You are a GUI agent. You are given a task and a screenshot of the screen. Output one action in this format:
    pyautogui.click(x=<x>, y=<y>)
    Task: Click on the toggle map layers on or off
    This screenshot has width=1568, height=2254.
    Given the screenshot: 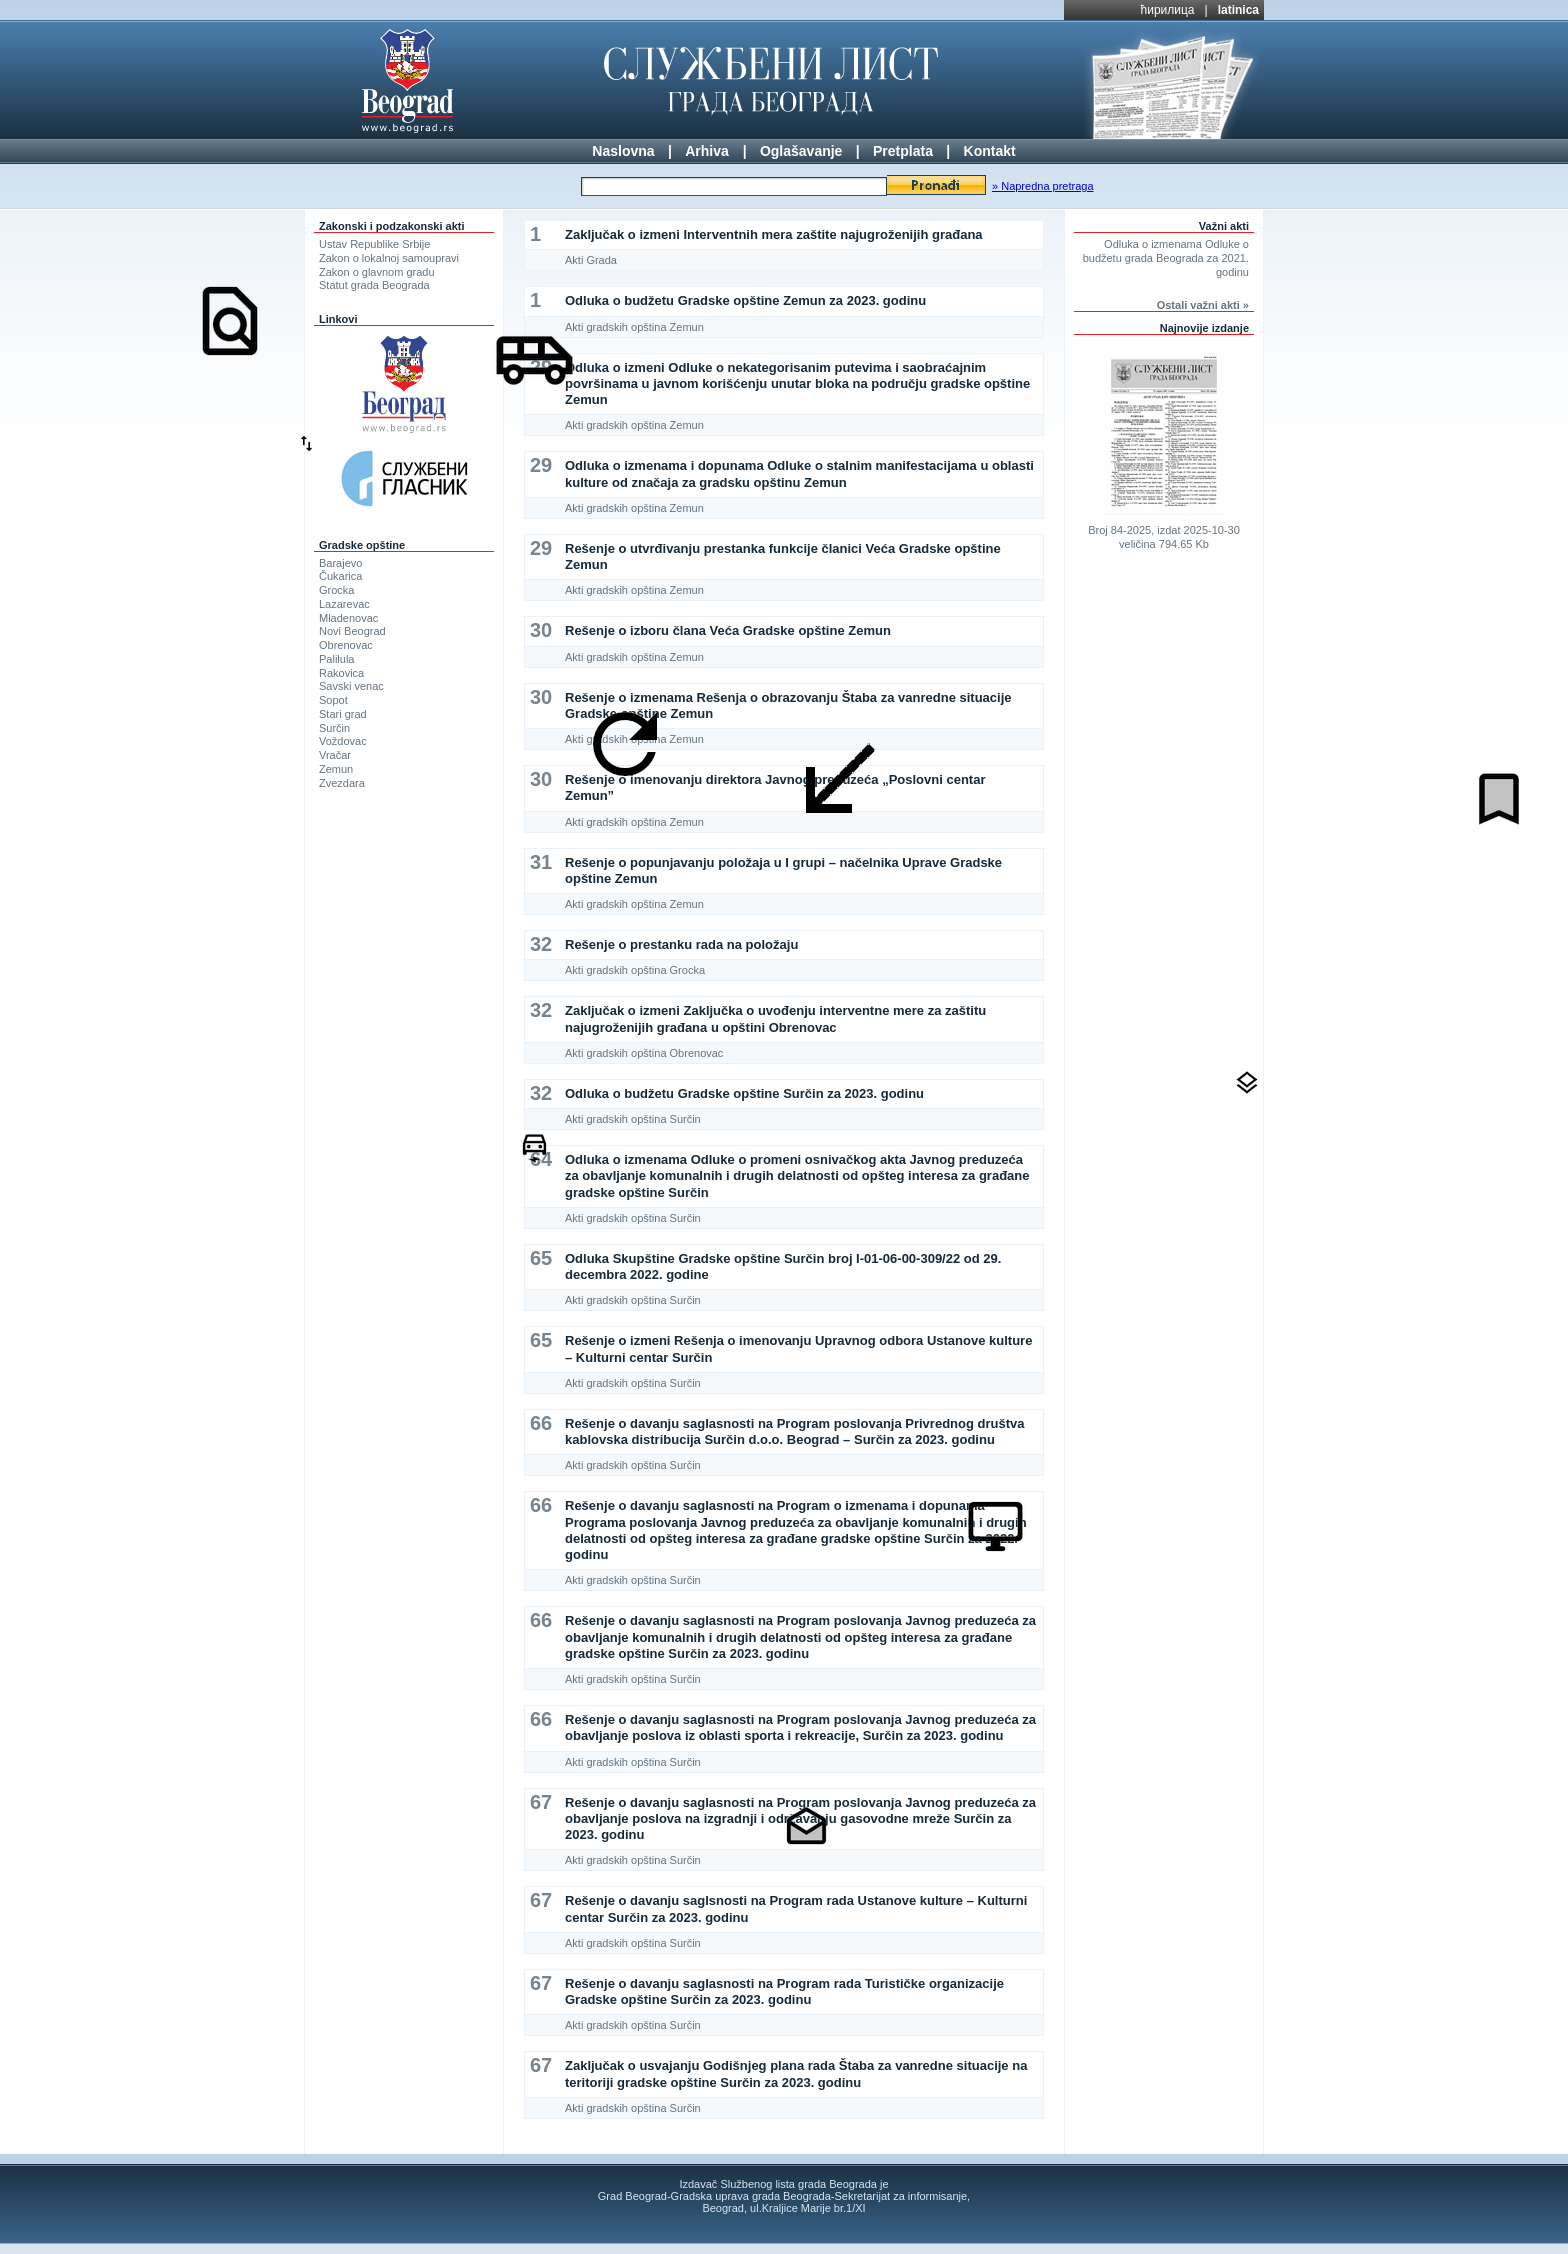 What is the action you would take?
    pyautogui.click(x=1247, y=1083)
    